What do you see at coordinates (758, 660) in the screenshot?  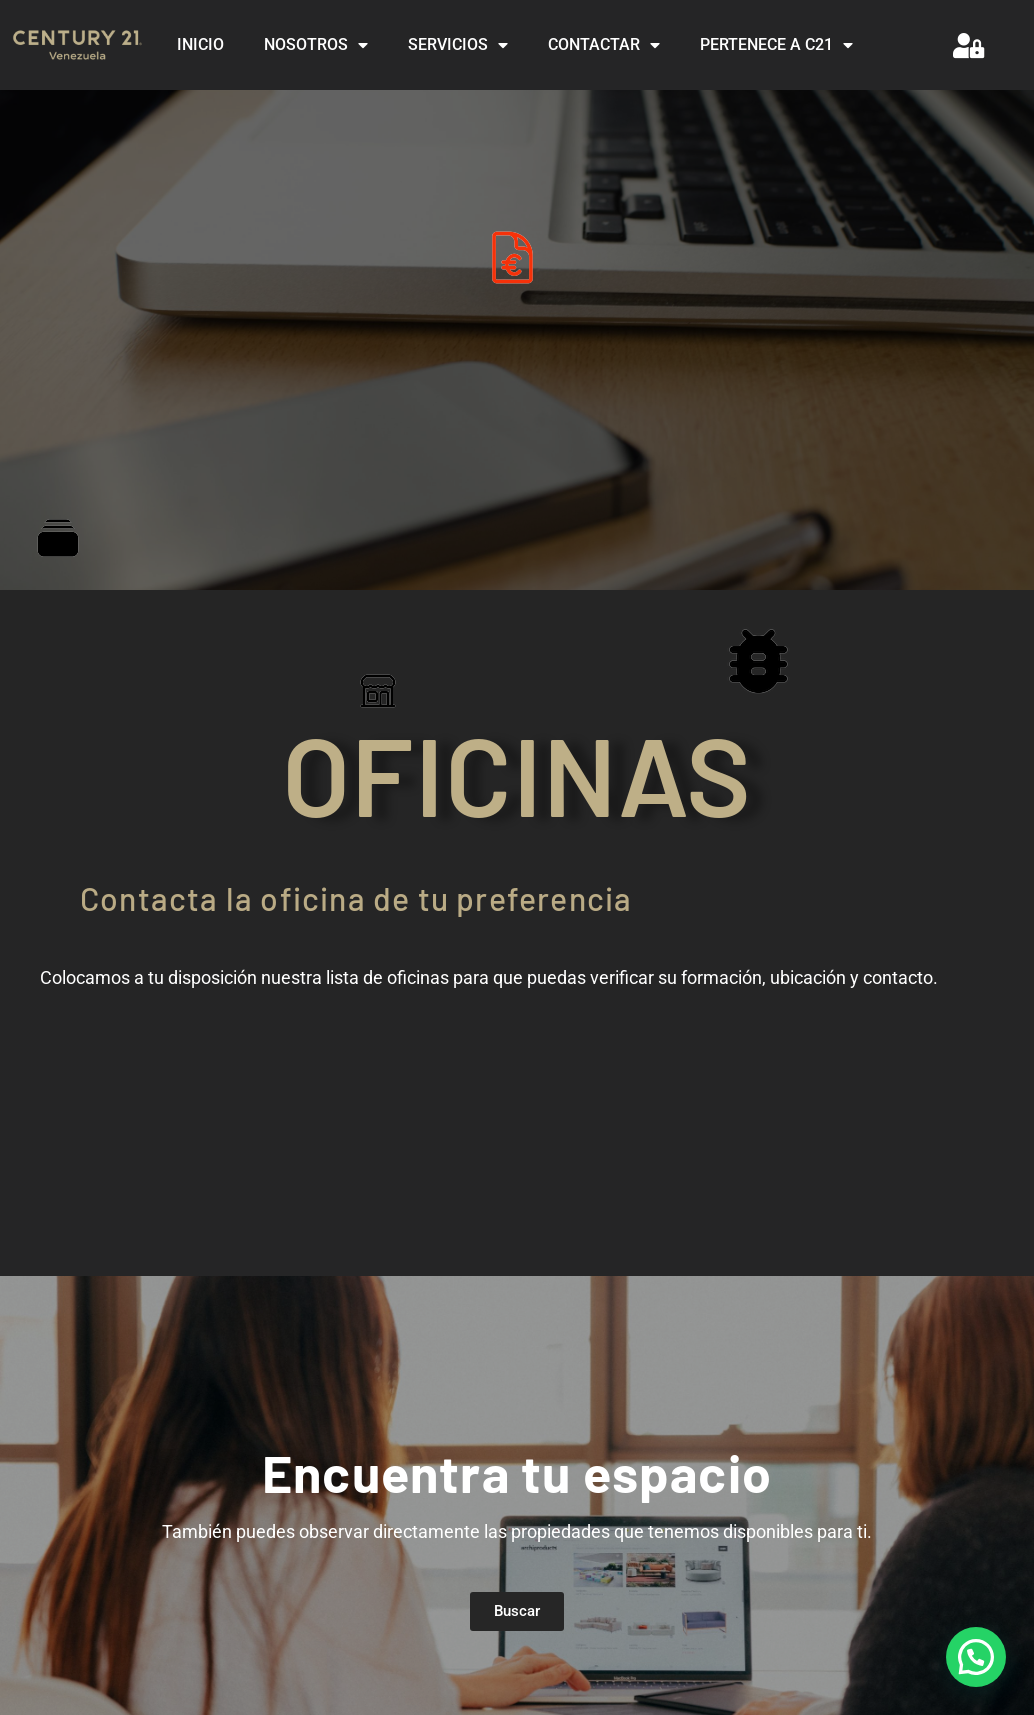 I see `report a bug or issue` at bounding box center [758, 660].